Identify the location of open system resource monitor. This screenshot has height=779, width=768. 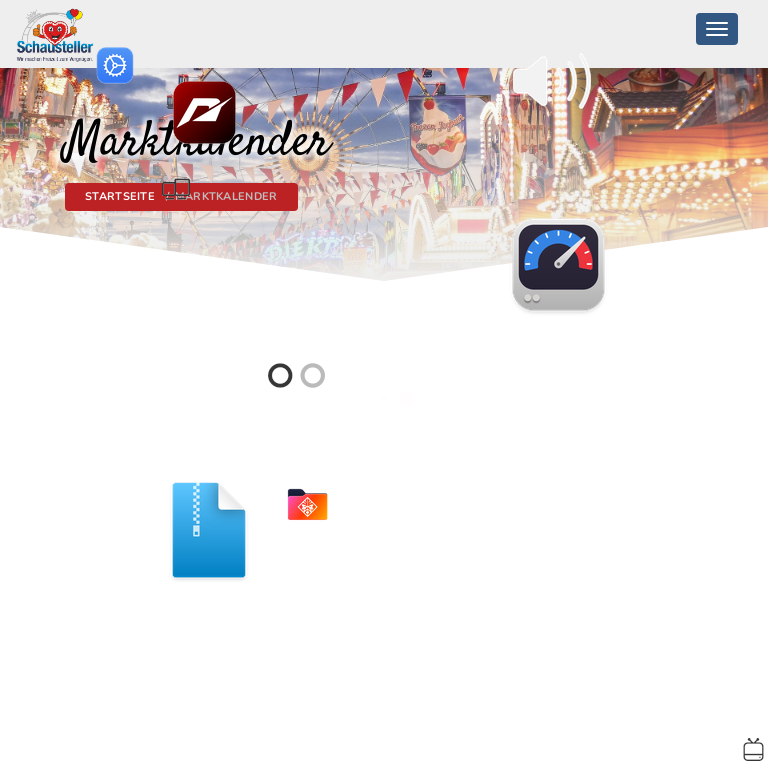
(558, 264).